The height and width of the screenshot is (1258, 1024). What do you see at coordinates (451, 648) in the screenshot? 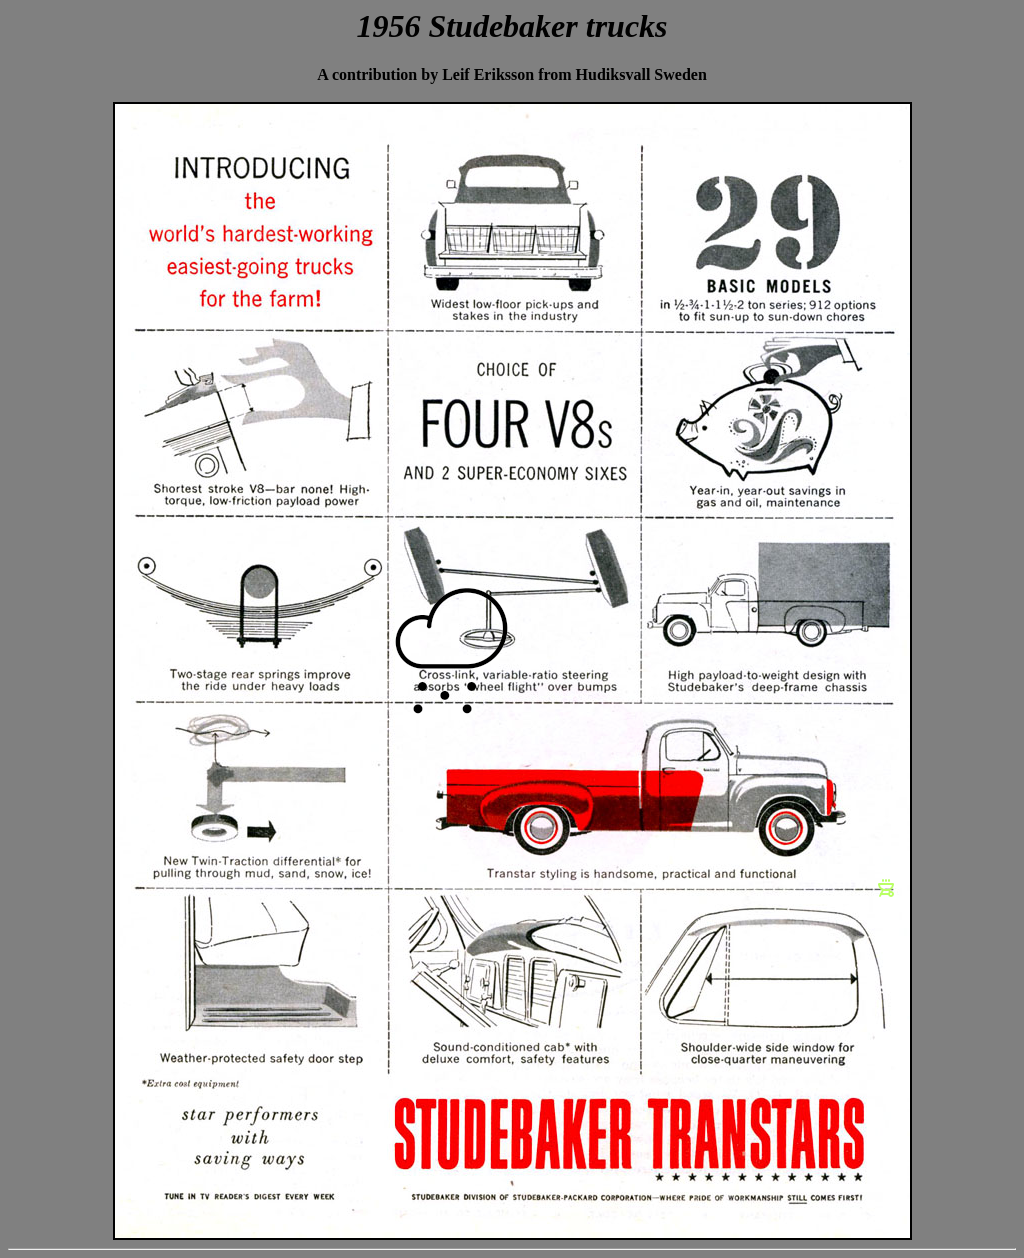
I see `indicates snowy weather conditions` at bounding box center [451, 648].